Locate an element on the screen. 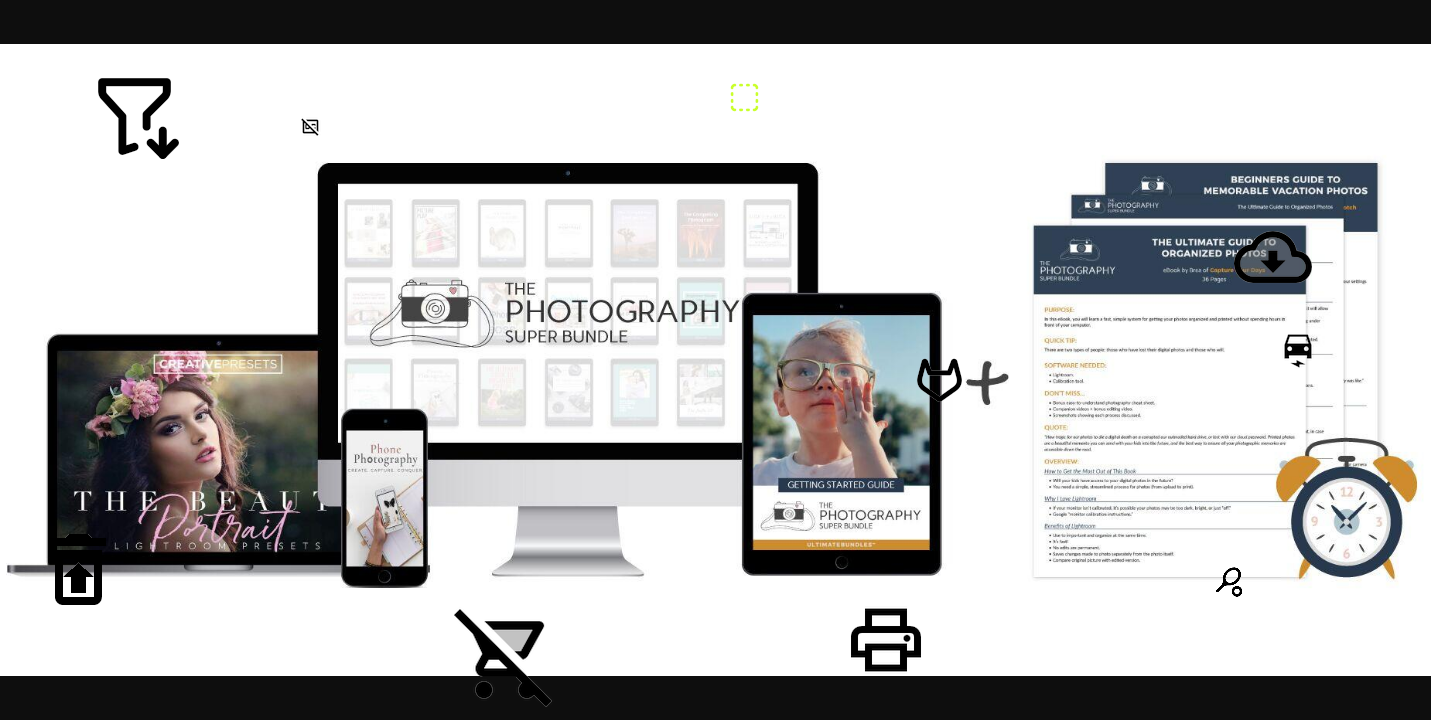 The width and height of the screenshot is (1431, 720). remove item from shopping cart is located at coordinates (505, 655).